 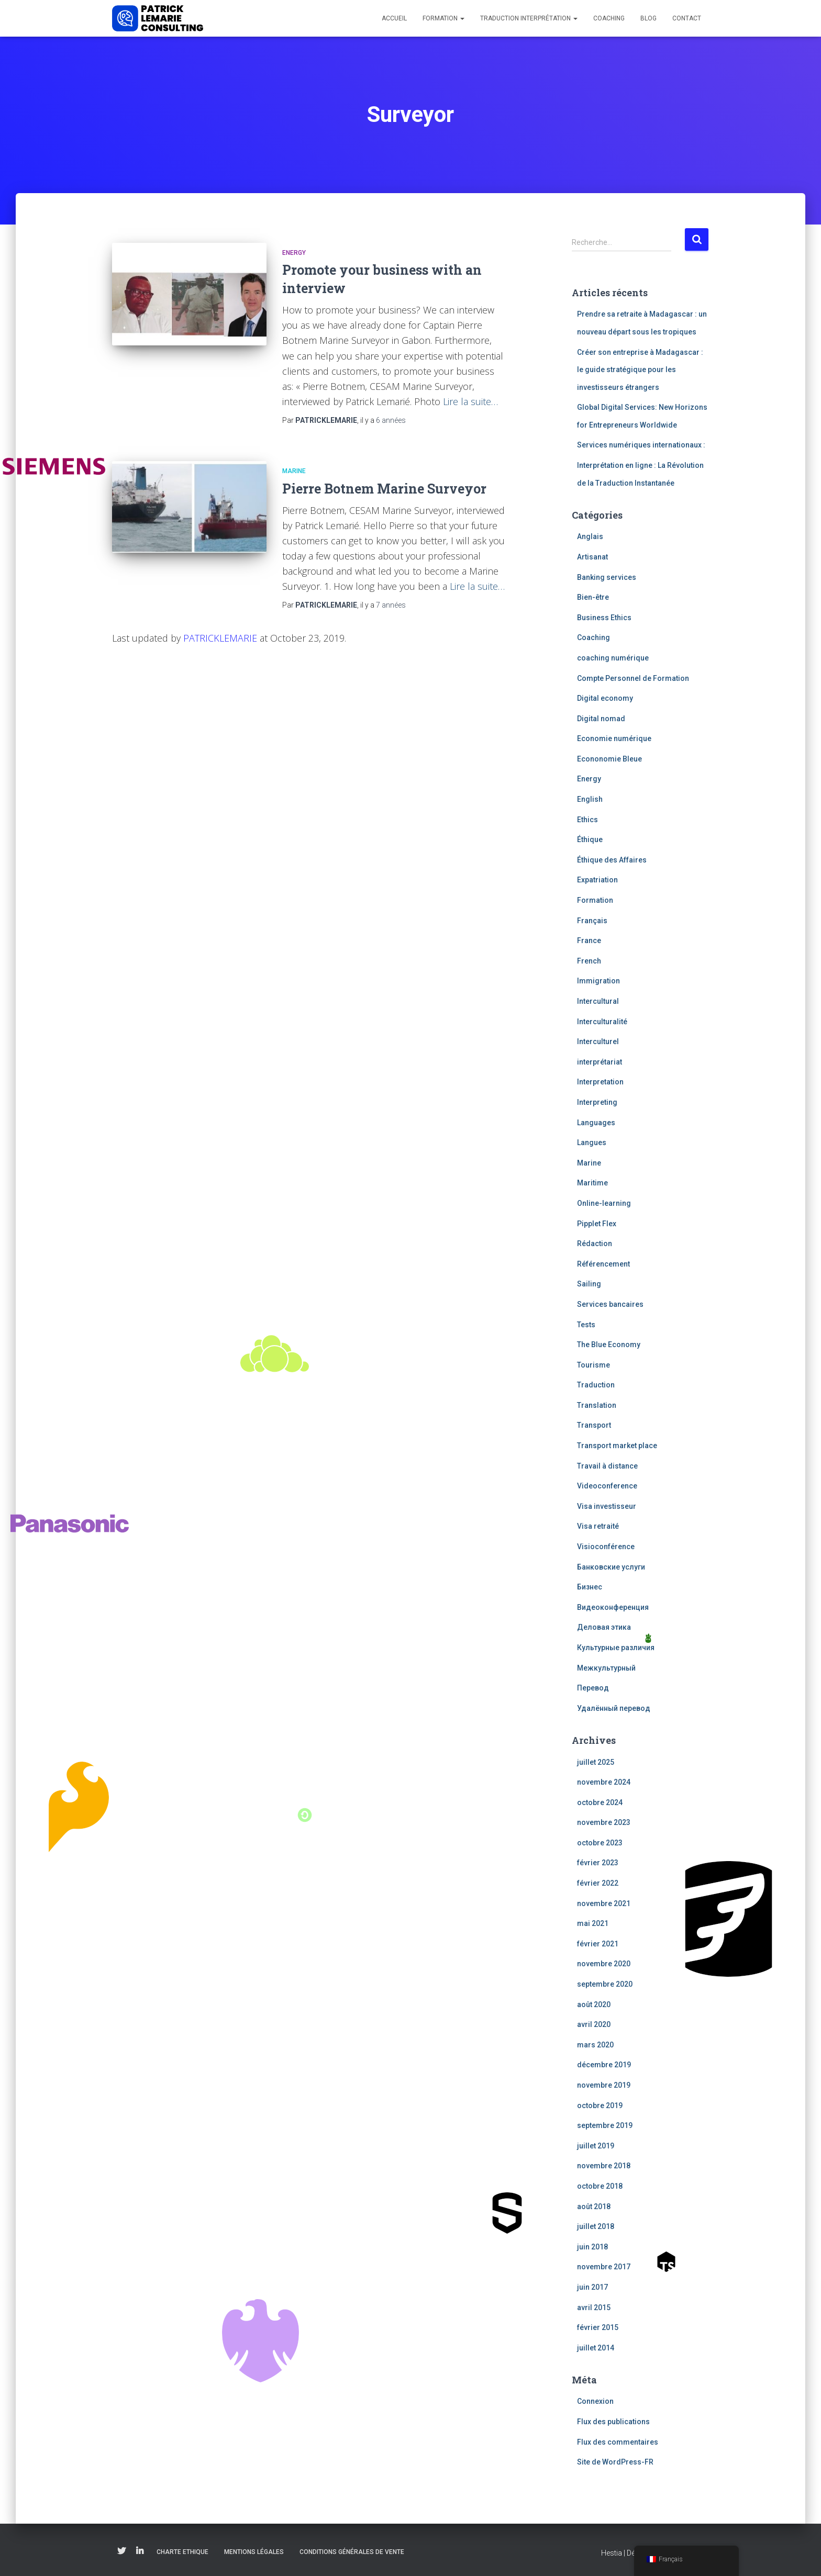 What do you see at coordinates (648, 1638) in the screenshot?
I see `pinia state management library logo` at bounding box center [648, 1638].